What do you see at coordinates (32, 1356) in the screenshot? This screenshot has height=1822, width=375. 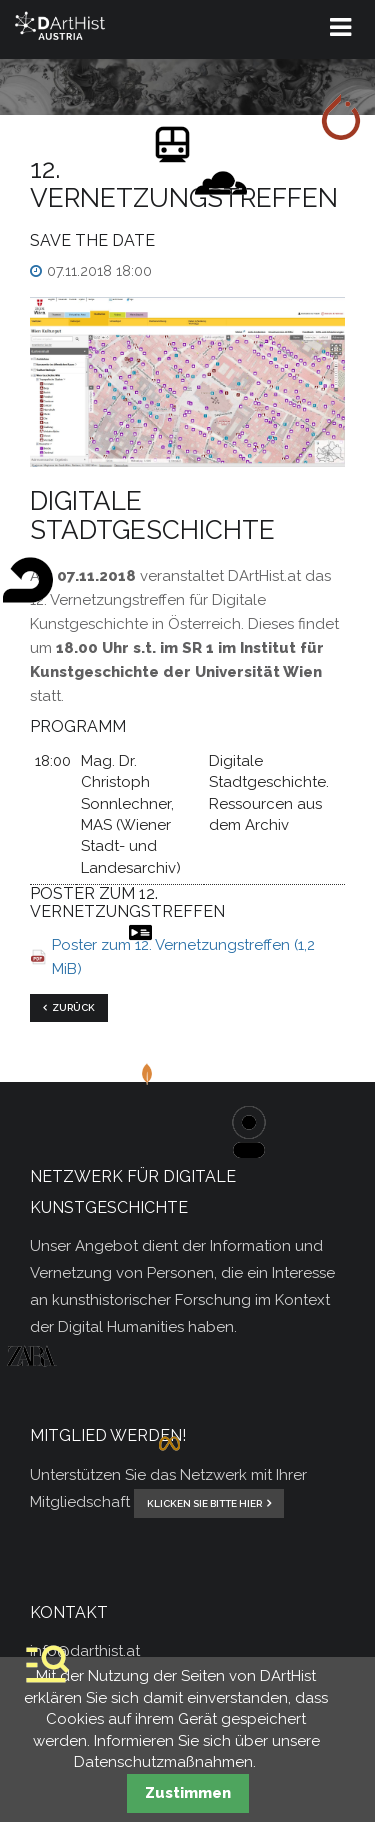 I see `visit the Zara website or app` at bounding box center [32, 1356].